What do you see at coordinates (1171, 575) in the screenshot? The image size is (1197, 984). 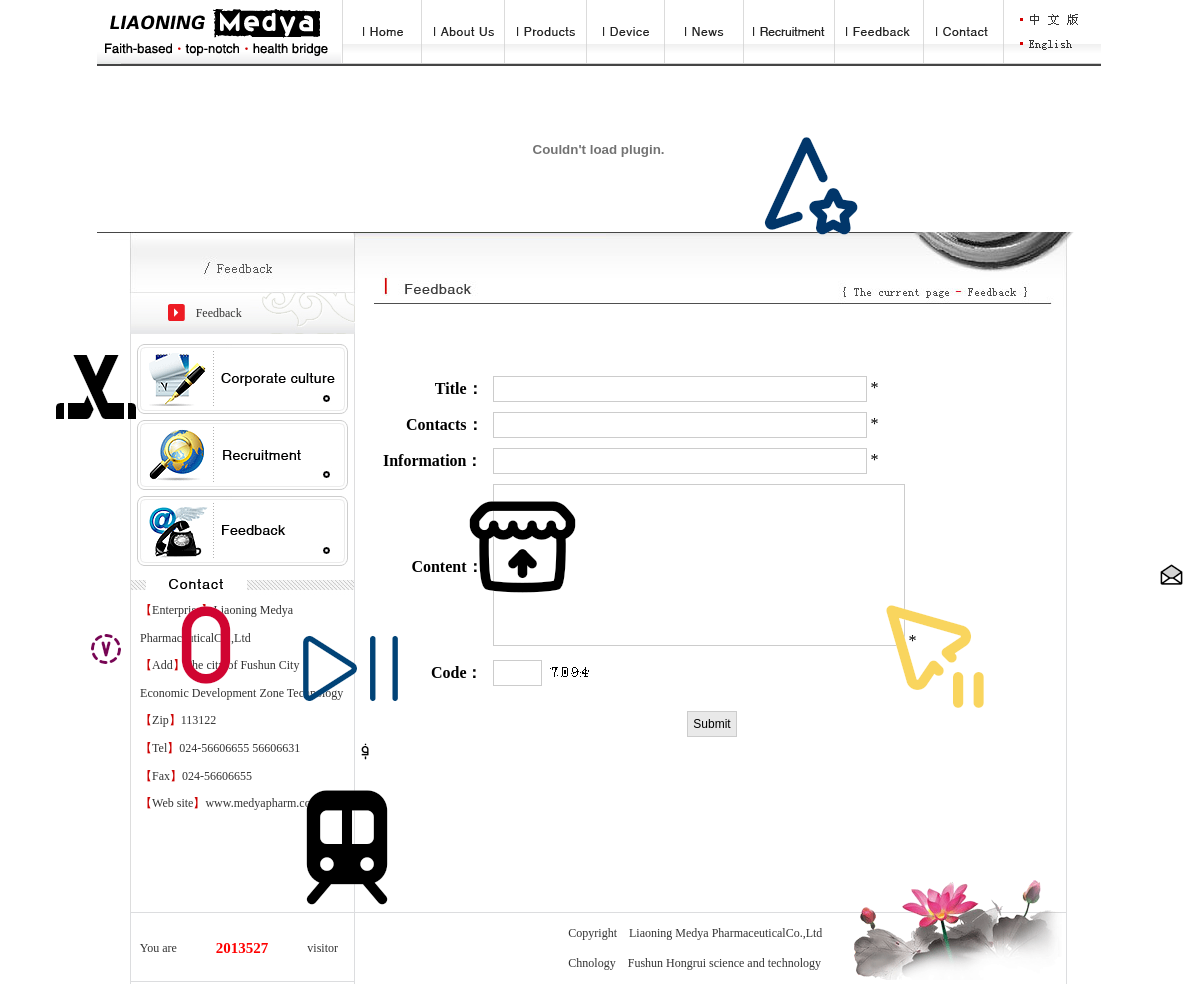 I see `view an opened or read email` at bounding box center [1171, 575].